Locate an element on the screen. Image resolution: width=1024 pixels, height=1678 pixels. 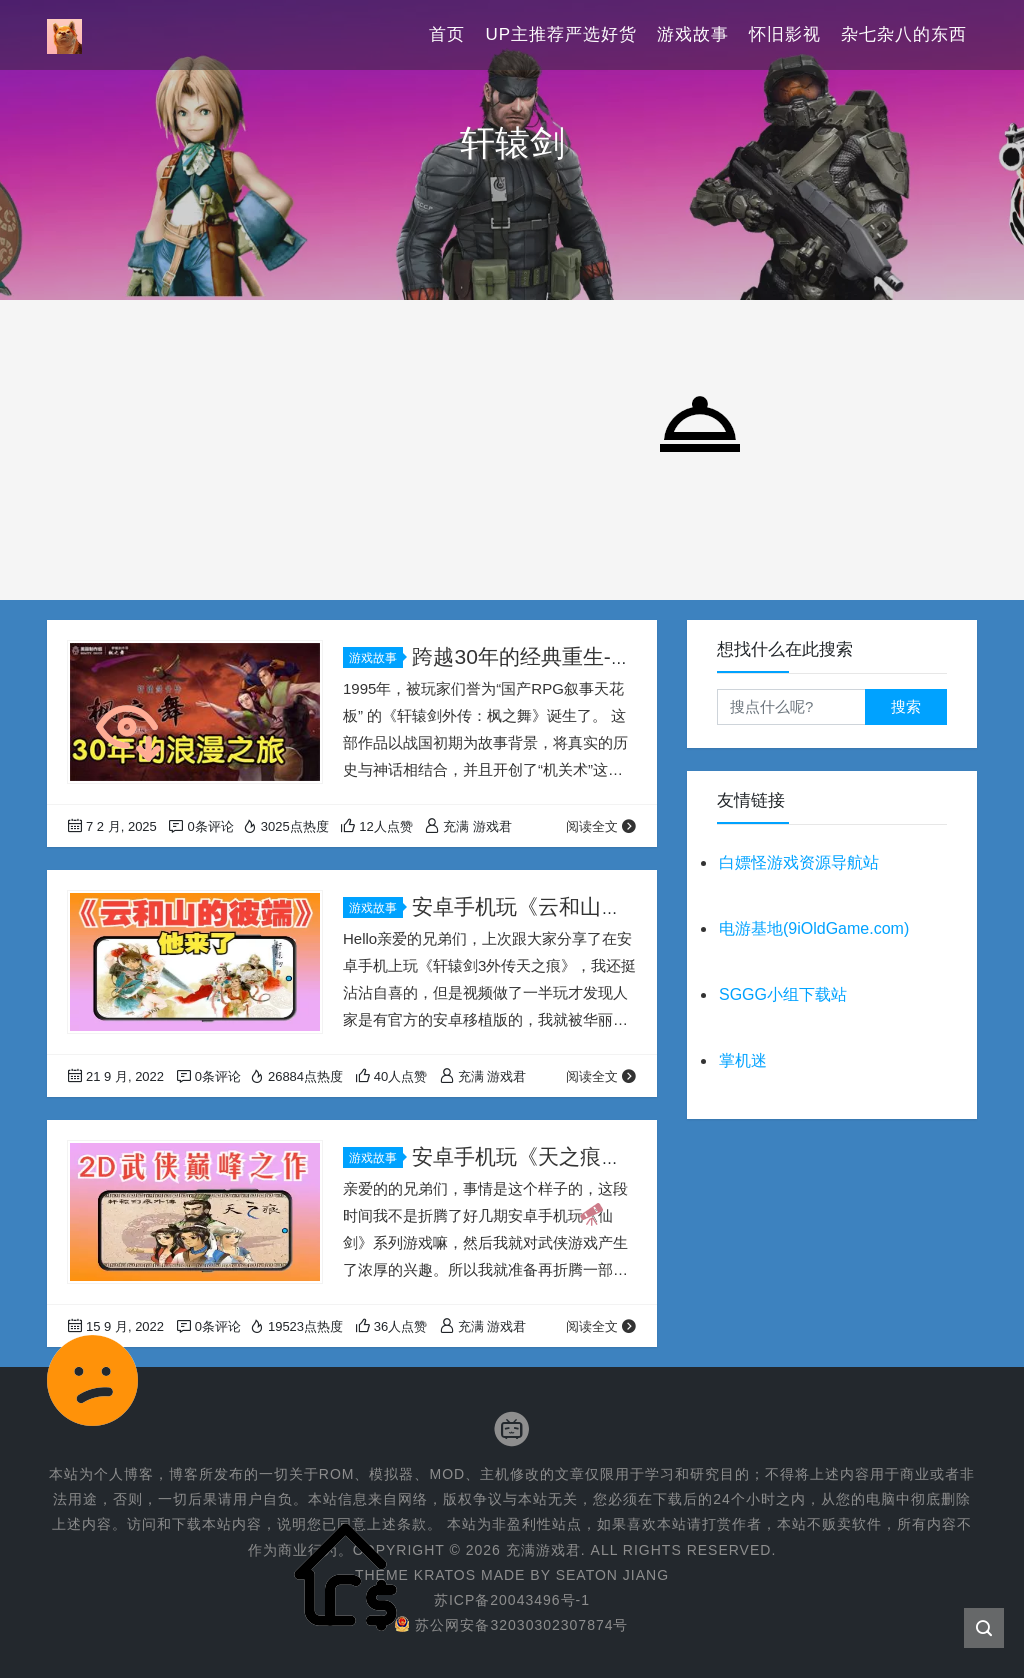
explore or discover new content is located at coordinates (592, 1214).